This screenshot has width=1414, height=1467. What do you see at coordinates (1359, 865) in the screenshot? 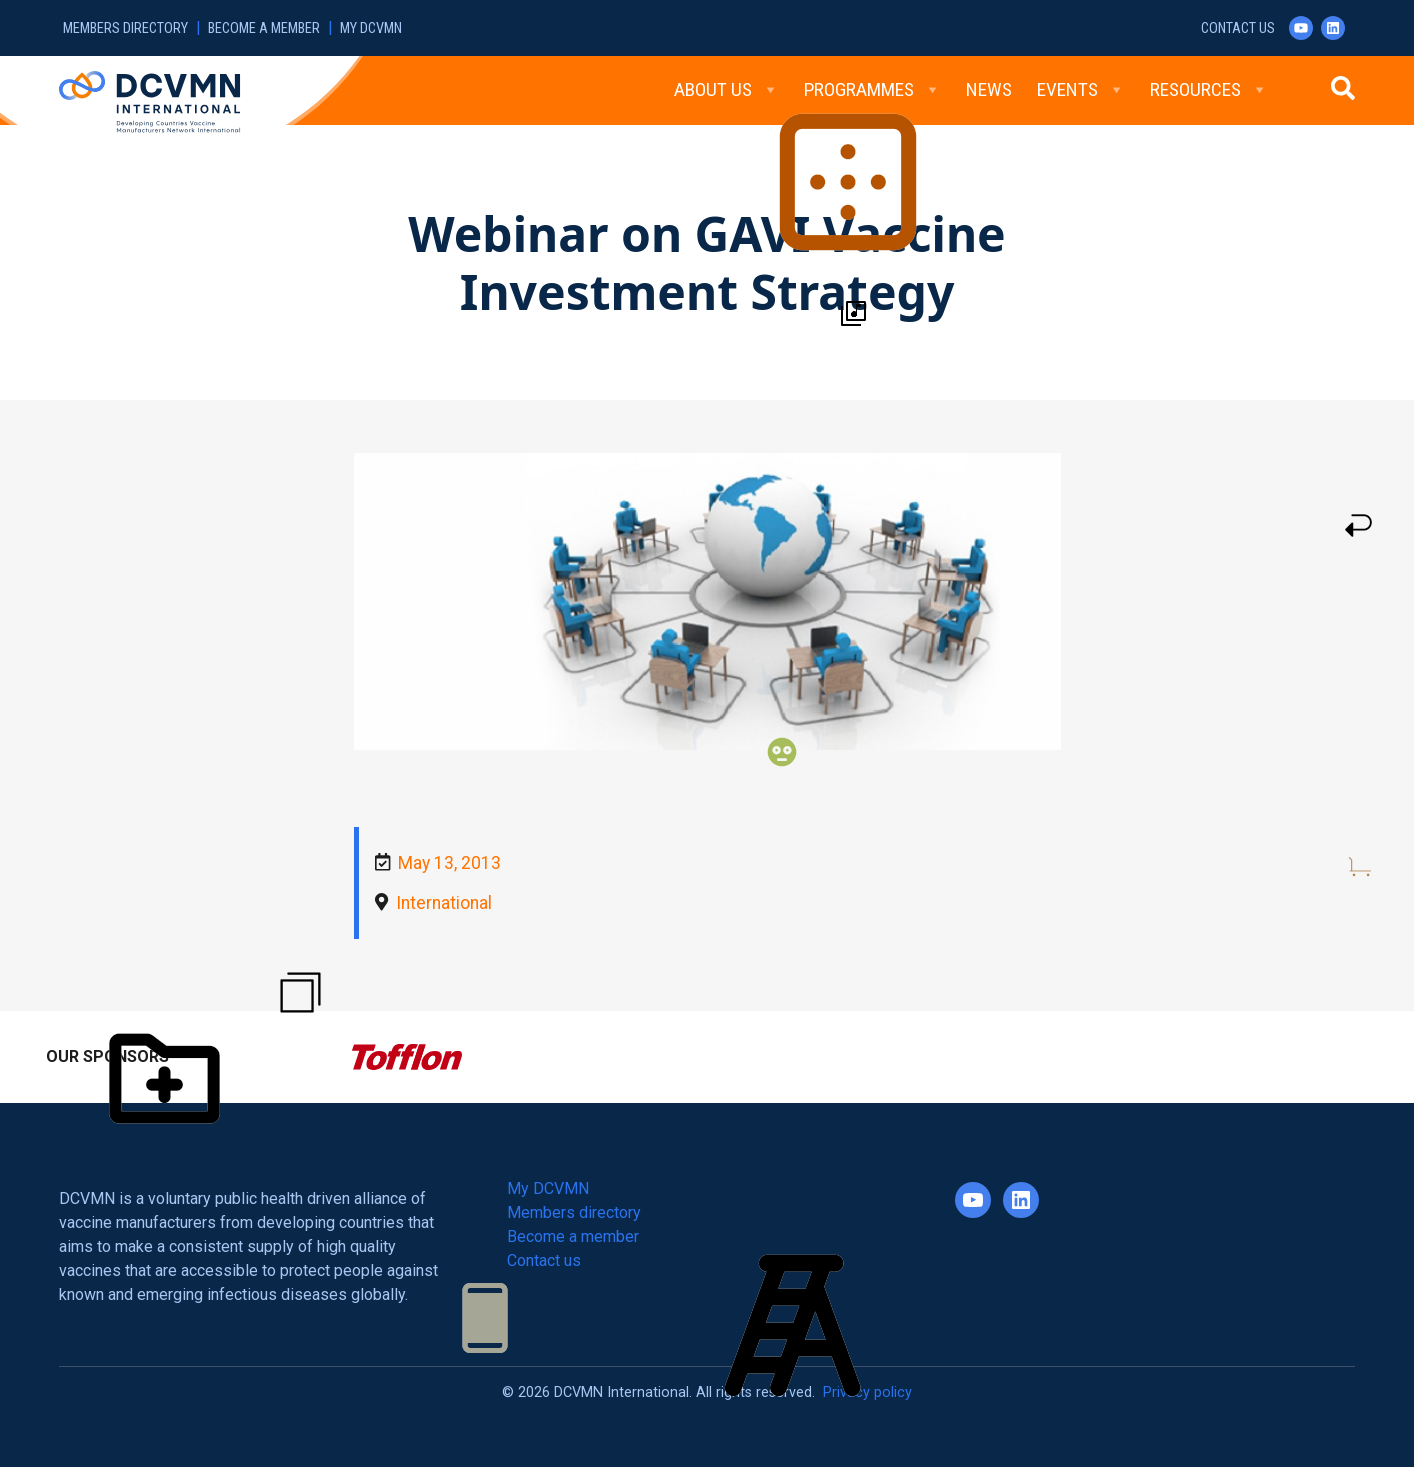
I see `view shopping cart` at bounding box center [1359, 865].